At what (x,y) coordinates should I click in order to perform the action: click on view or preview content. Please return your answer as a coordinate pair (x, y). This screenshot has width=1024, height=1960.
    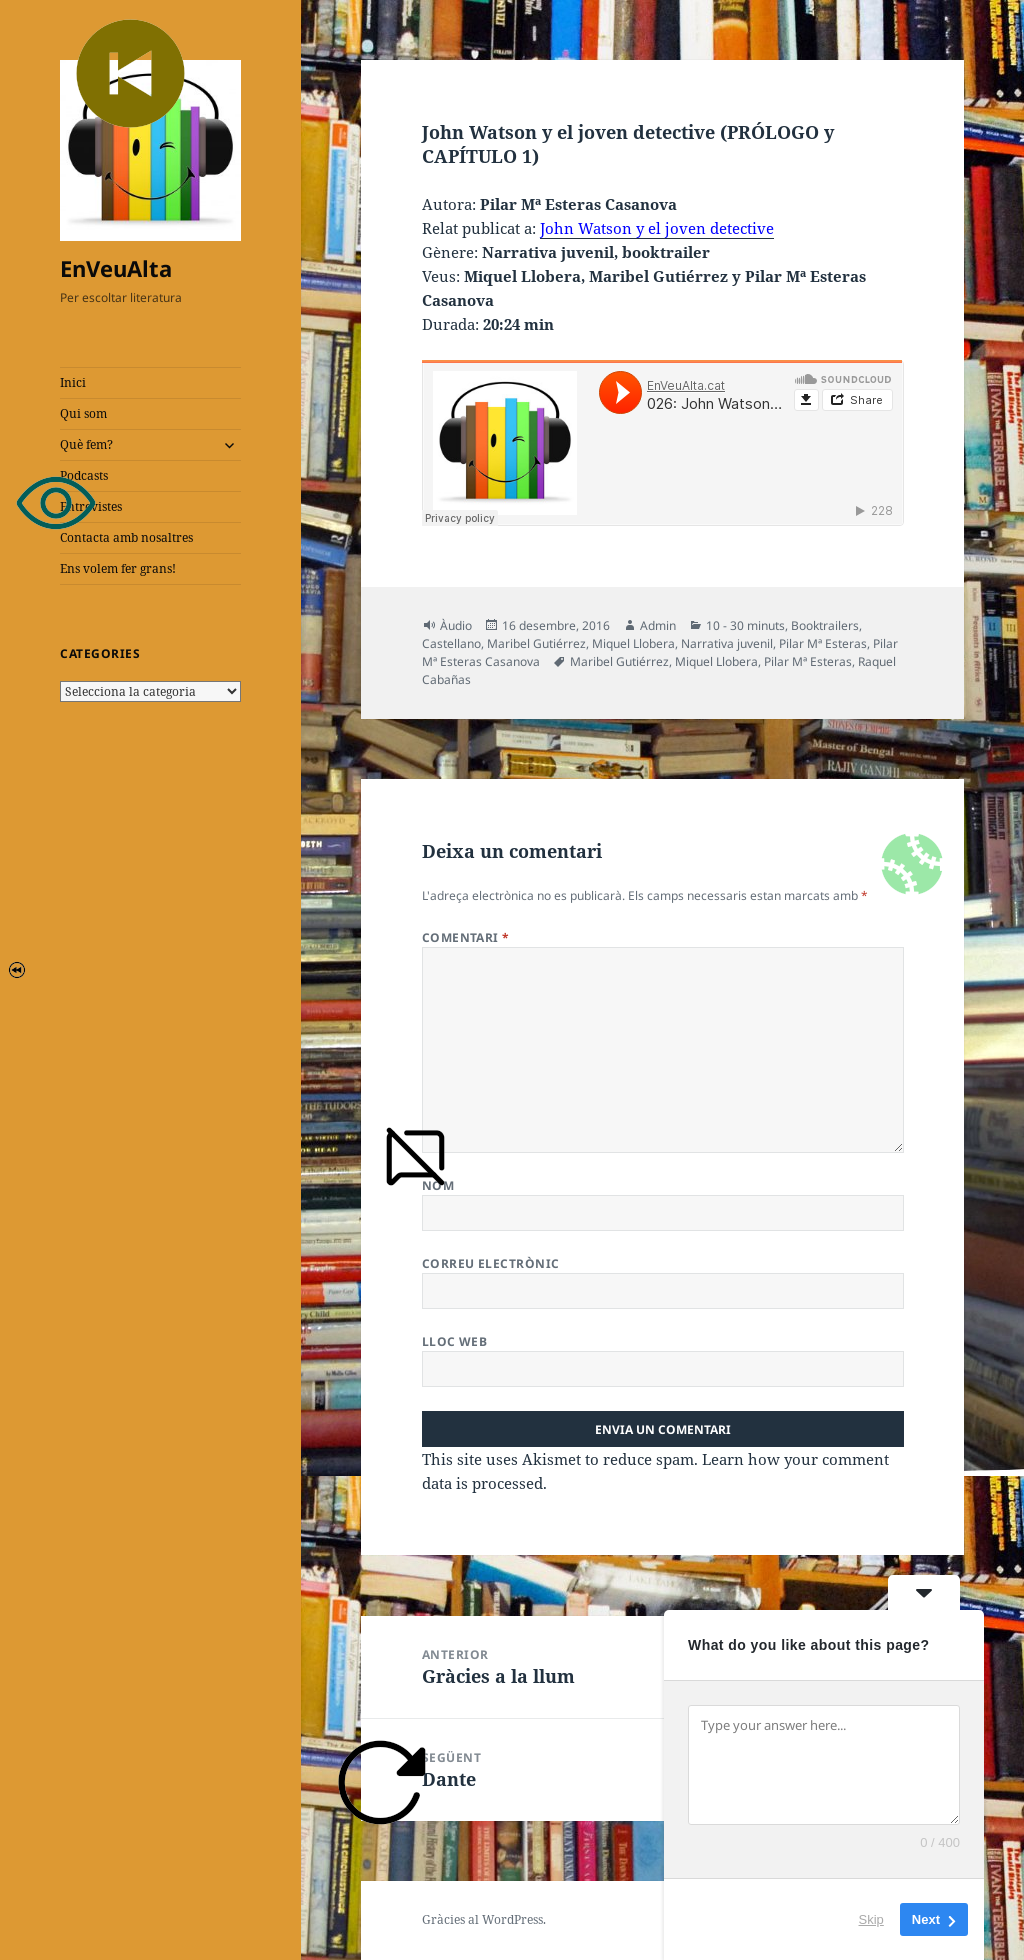
    Looking at the image, I should click on (56, 503).